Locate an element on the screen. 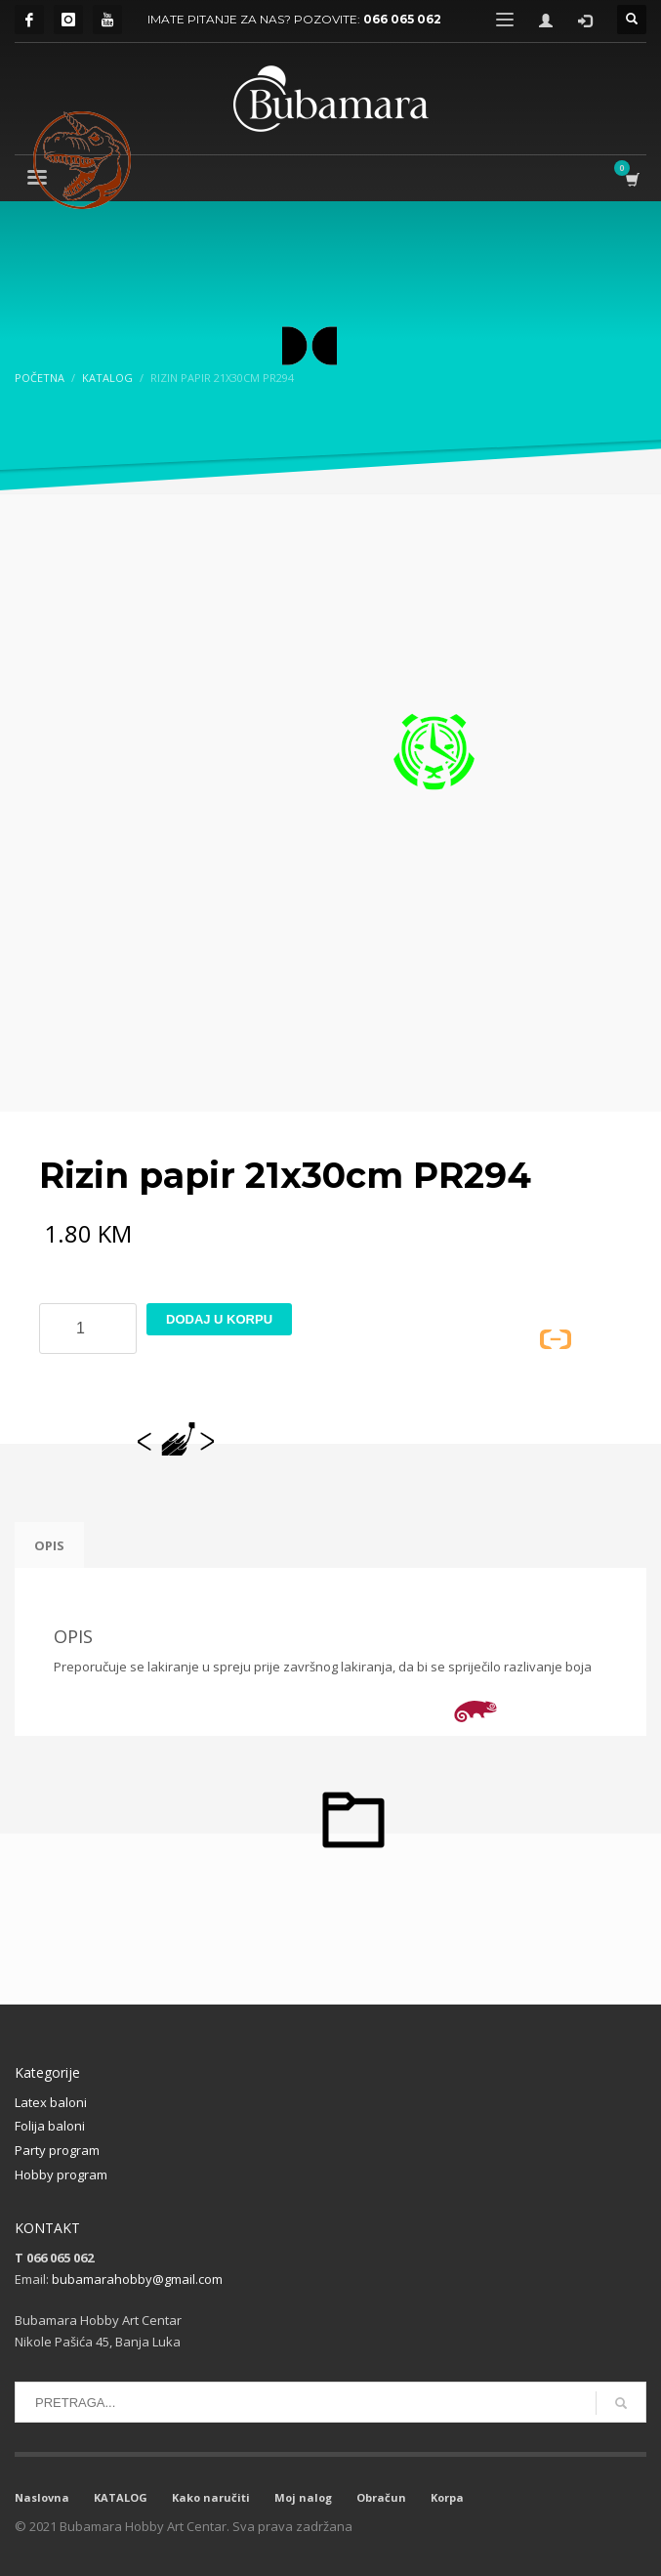  timescale database branding or product link is located at coordinates (434, 751).